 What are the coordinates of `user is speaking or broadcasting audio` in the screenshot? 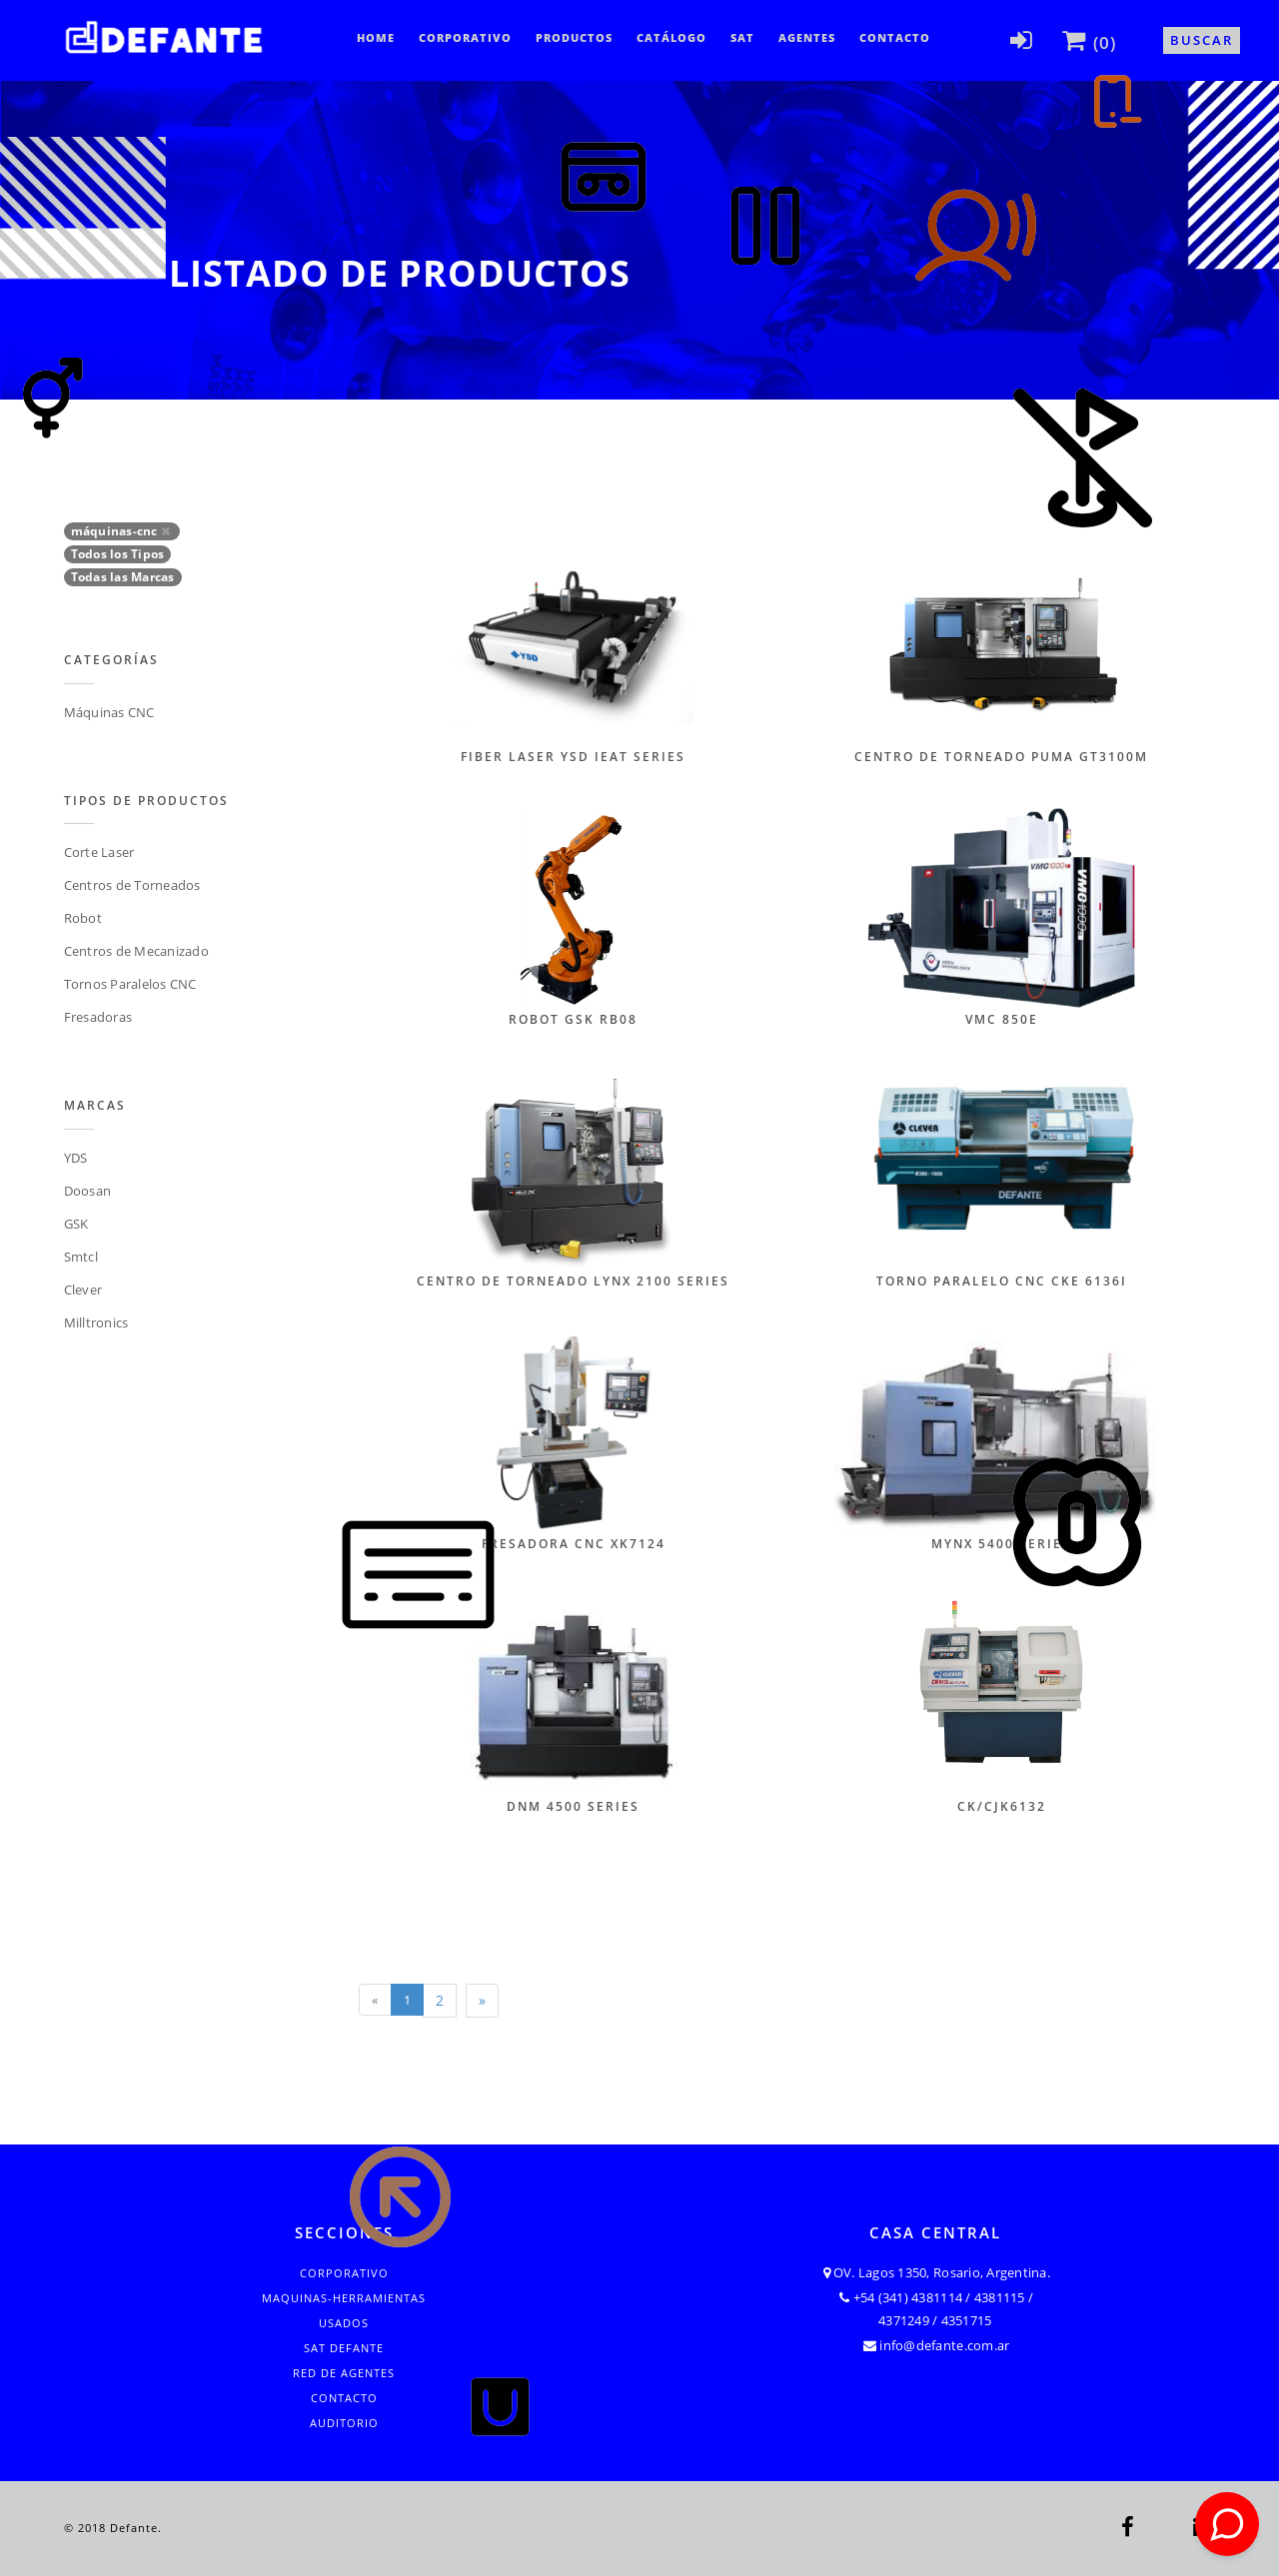 It's located at (973, 235).